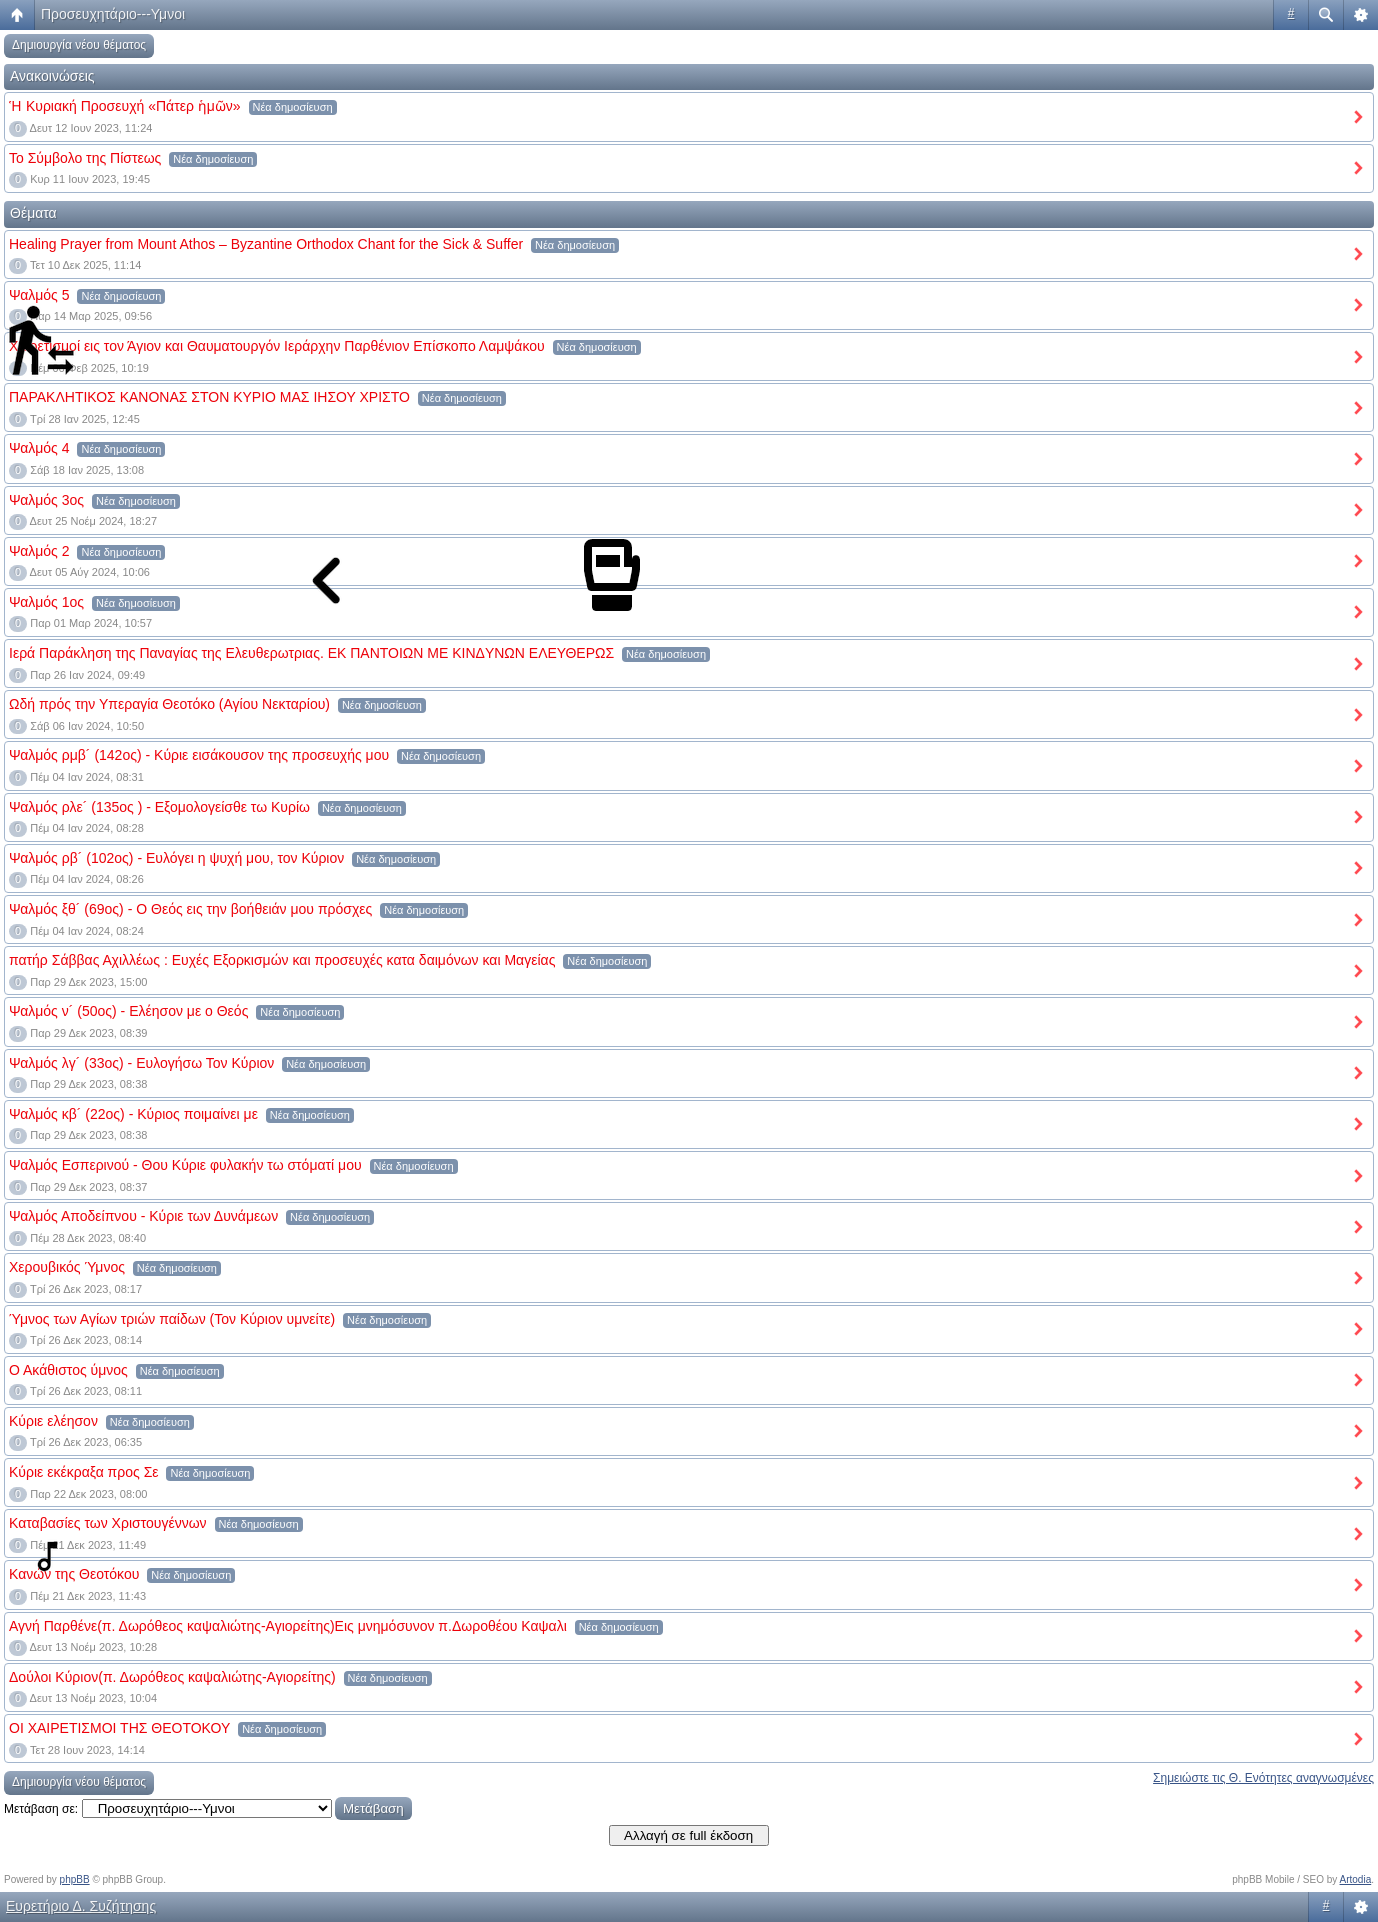 The width and height of the screenshot is (1378, 1922). I want to click on access music or audio playback, so click(47, 1556).